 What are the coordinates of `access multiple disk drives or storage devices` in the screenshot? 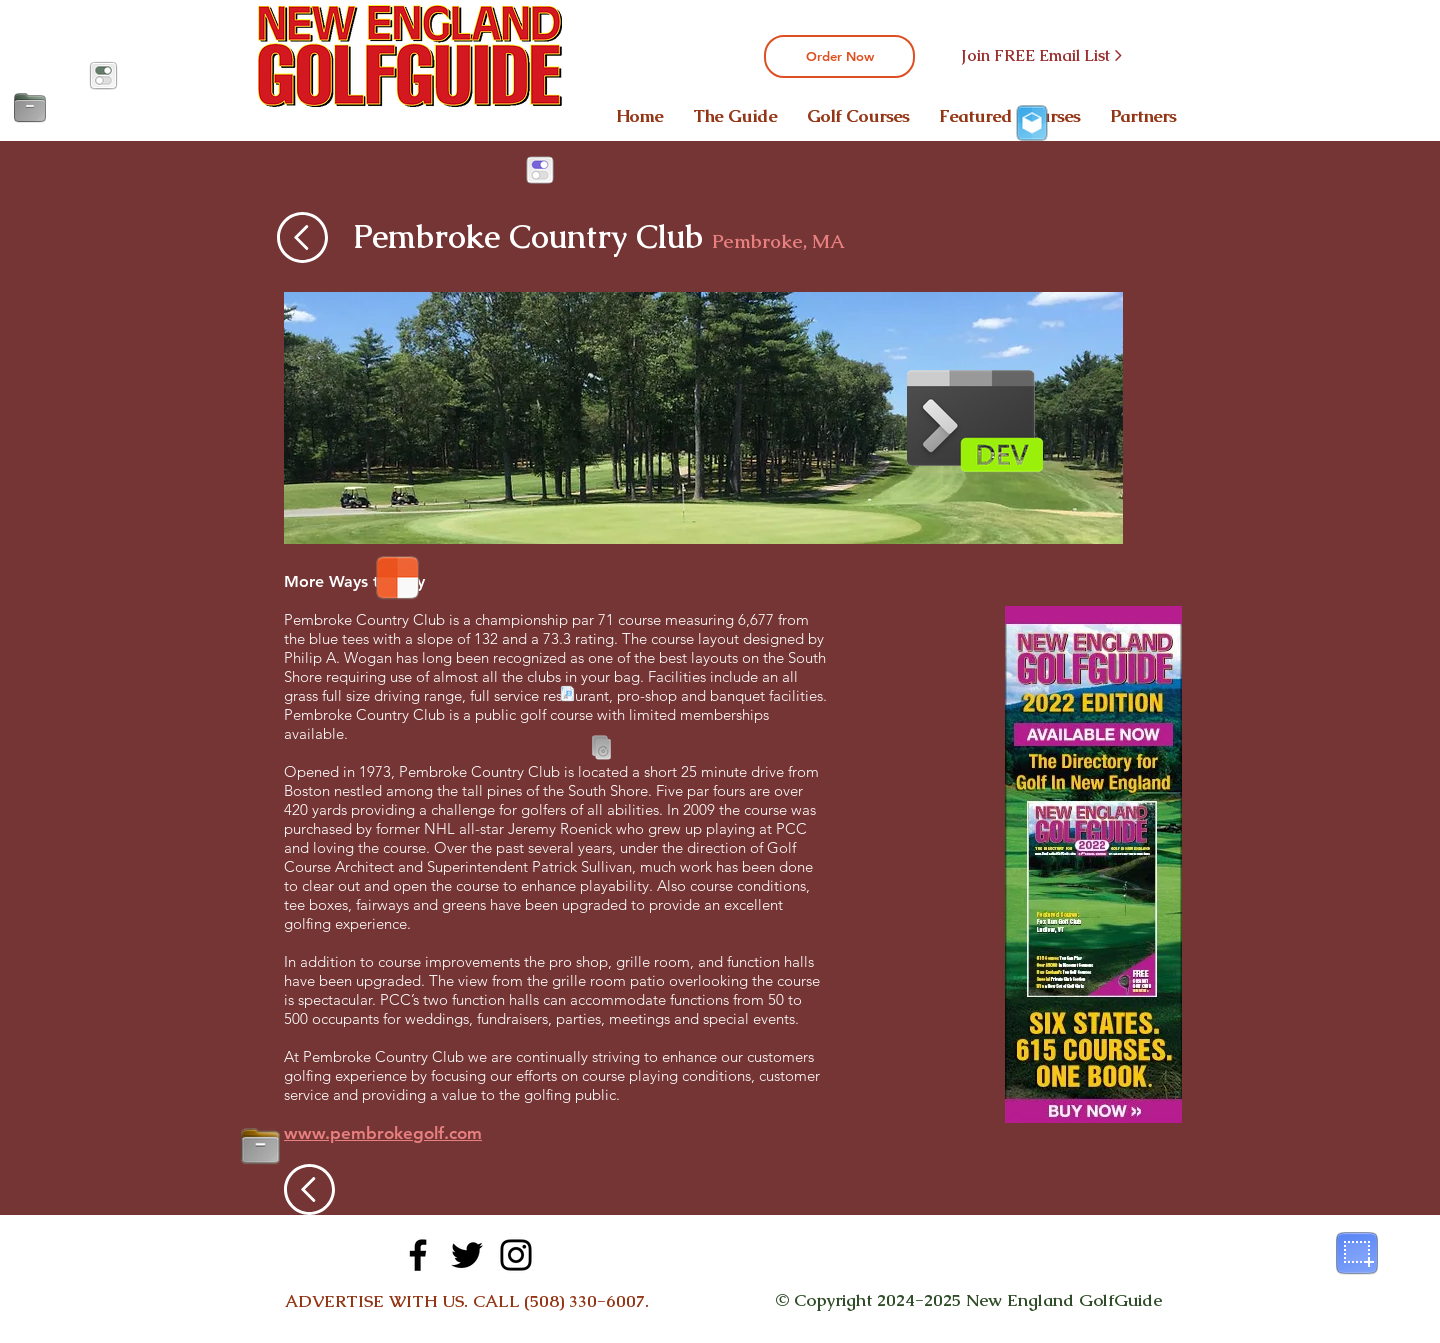 It's located at (601, 747).